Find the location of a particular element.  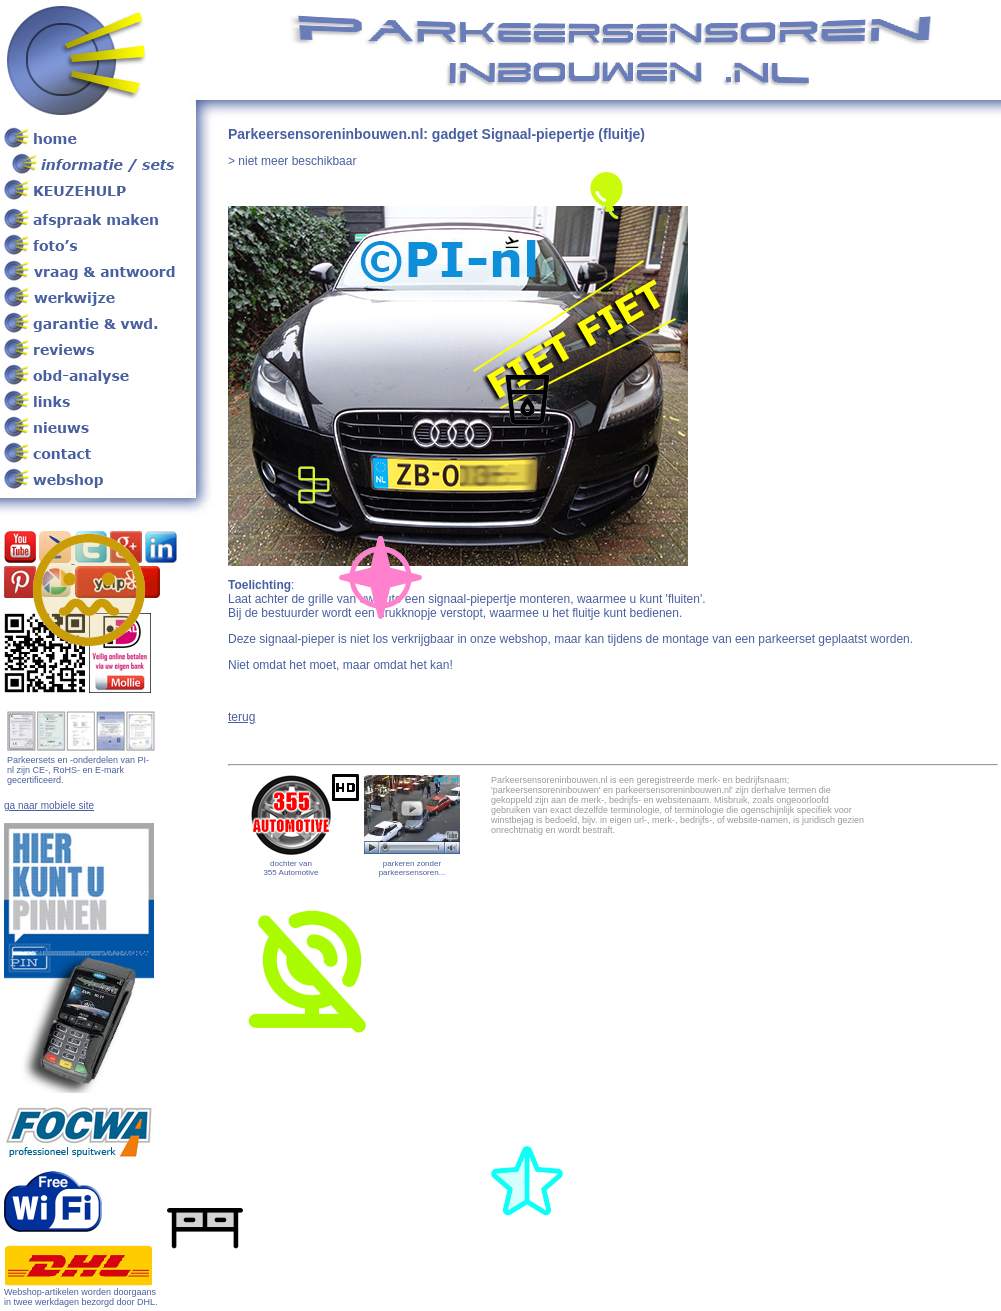

indicates high definition video quality is available is located at coordinates (345, 787).